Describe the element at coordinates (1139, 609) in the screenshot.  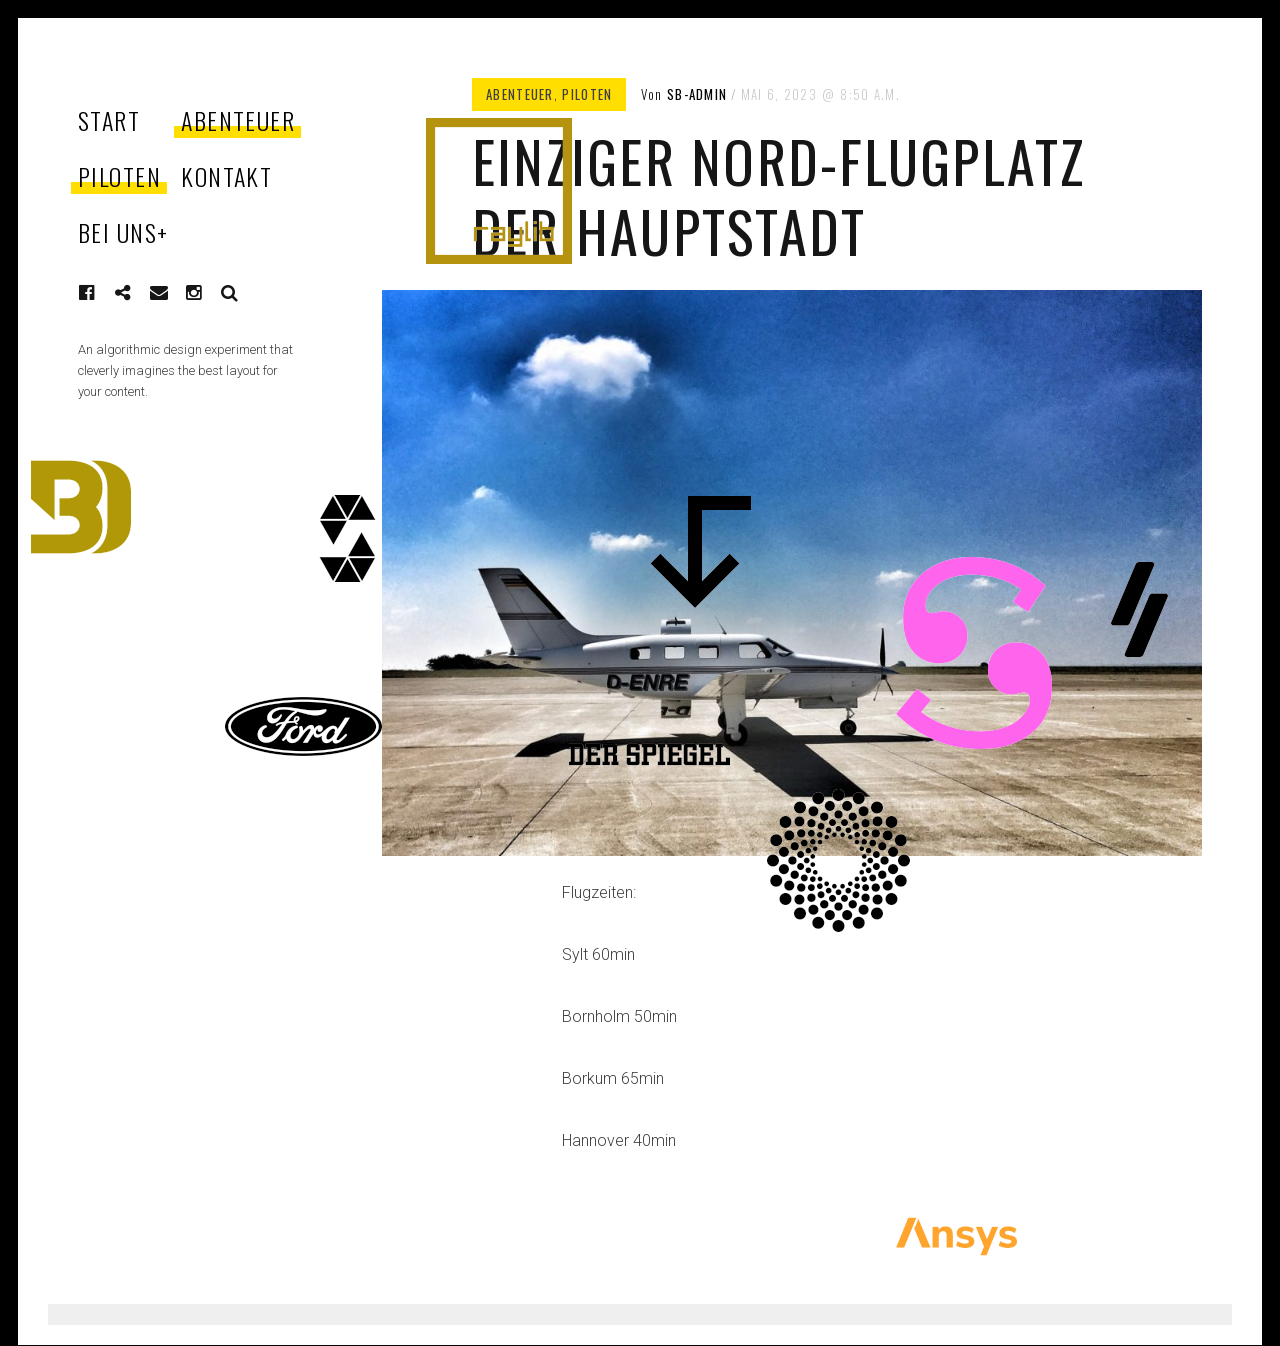
I see `open Winamp media player` at that location.